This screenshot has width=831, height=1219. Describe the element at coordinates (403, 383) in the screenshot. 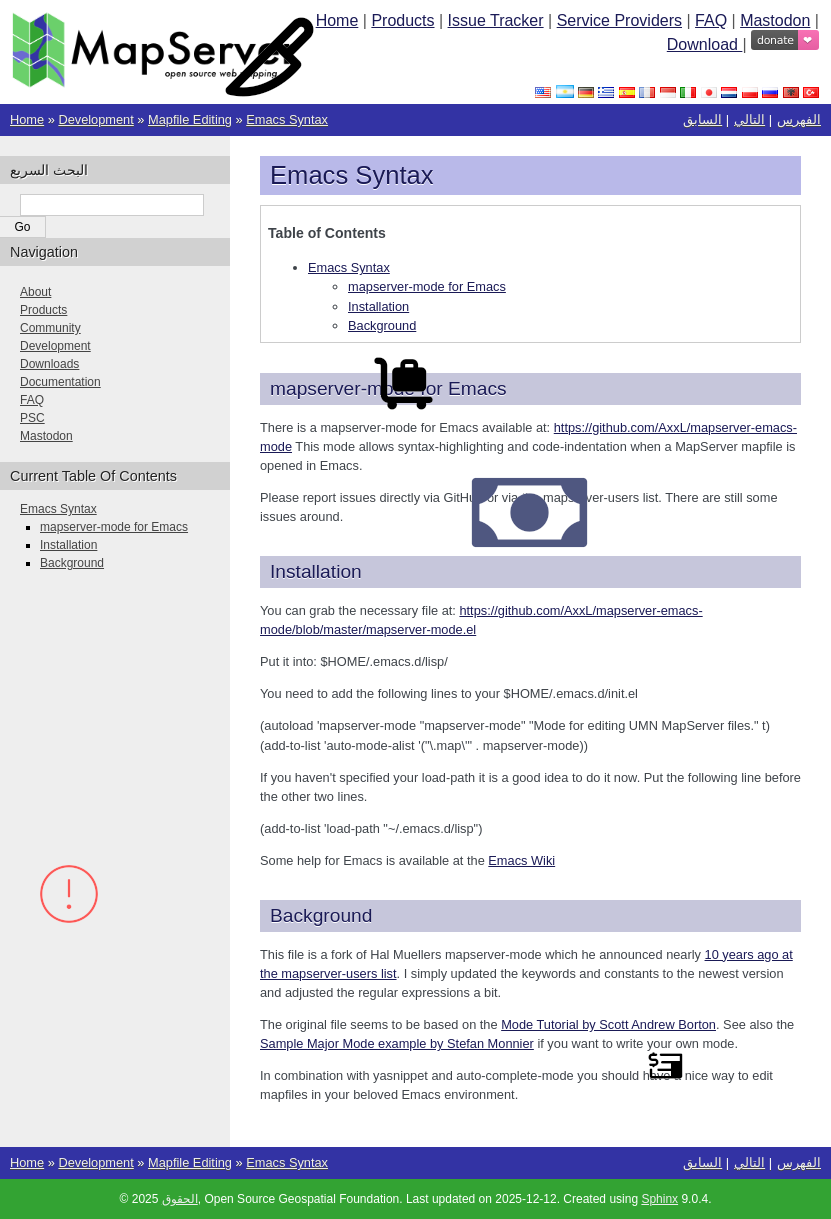

I see `luggage cart or baggage trolley` at that location.